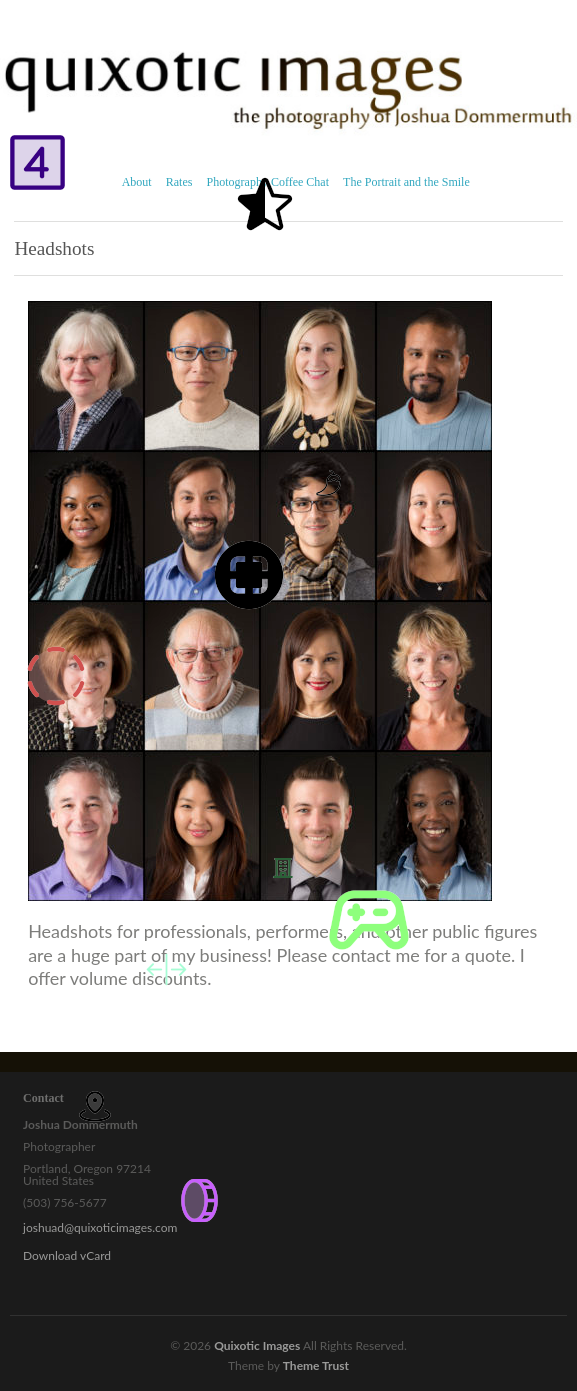 This screenshot has width=577, height=1391. Describe the element at coordinates (265, 205) in the screenshot. I see `indicates a partial rating or half-star score` at that location.